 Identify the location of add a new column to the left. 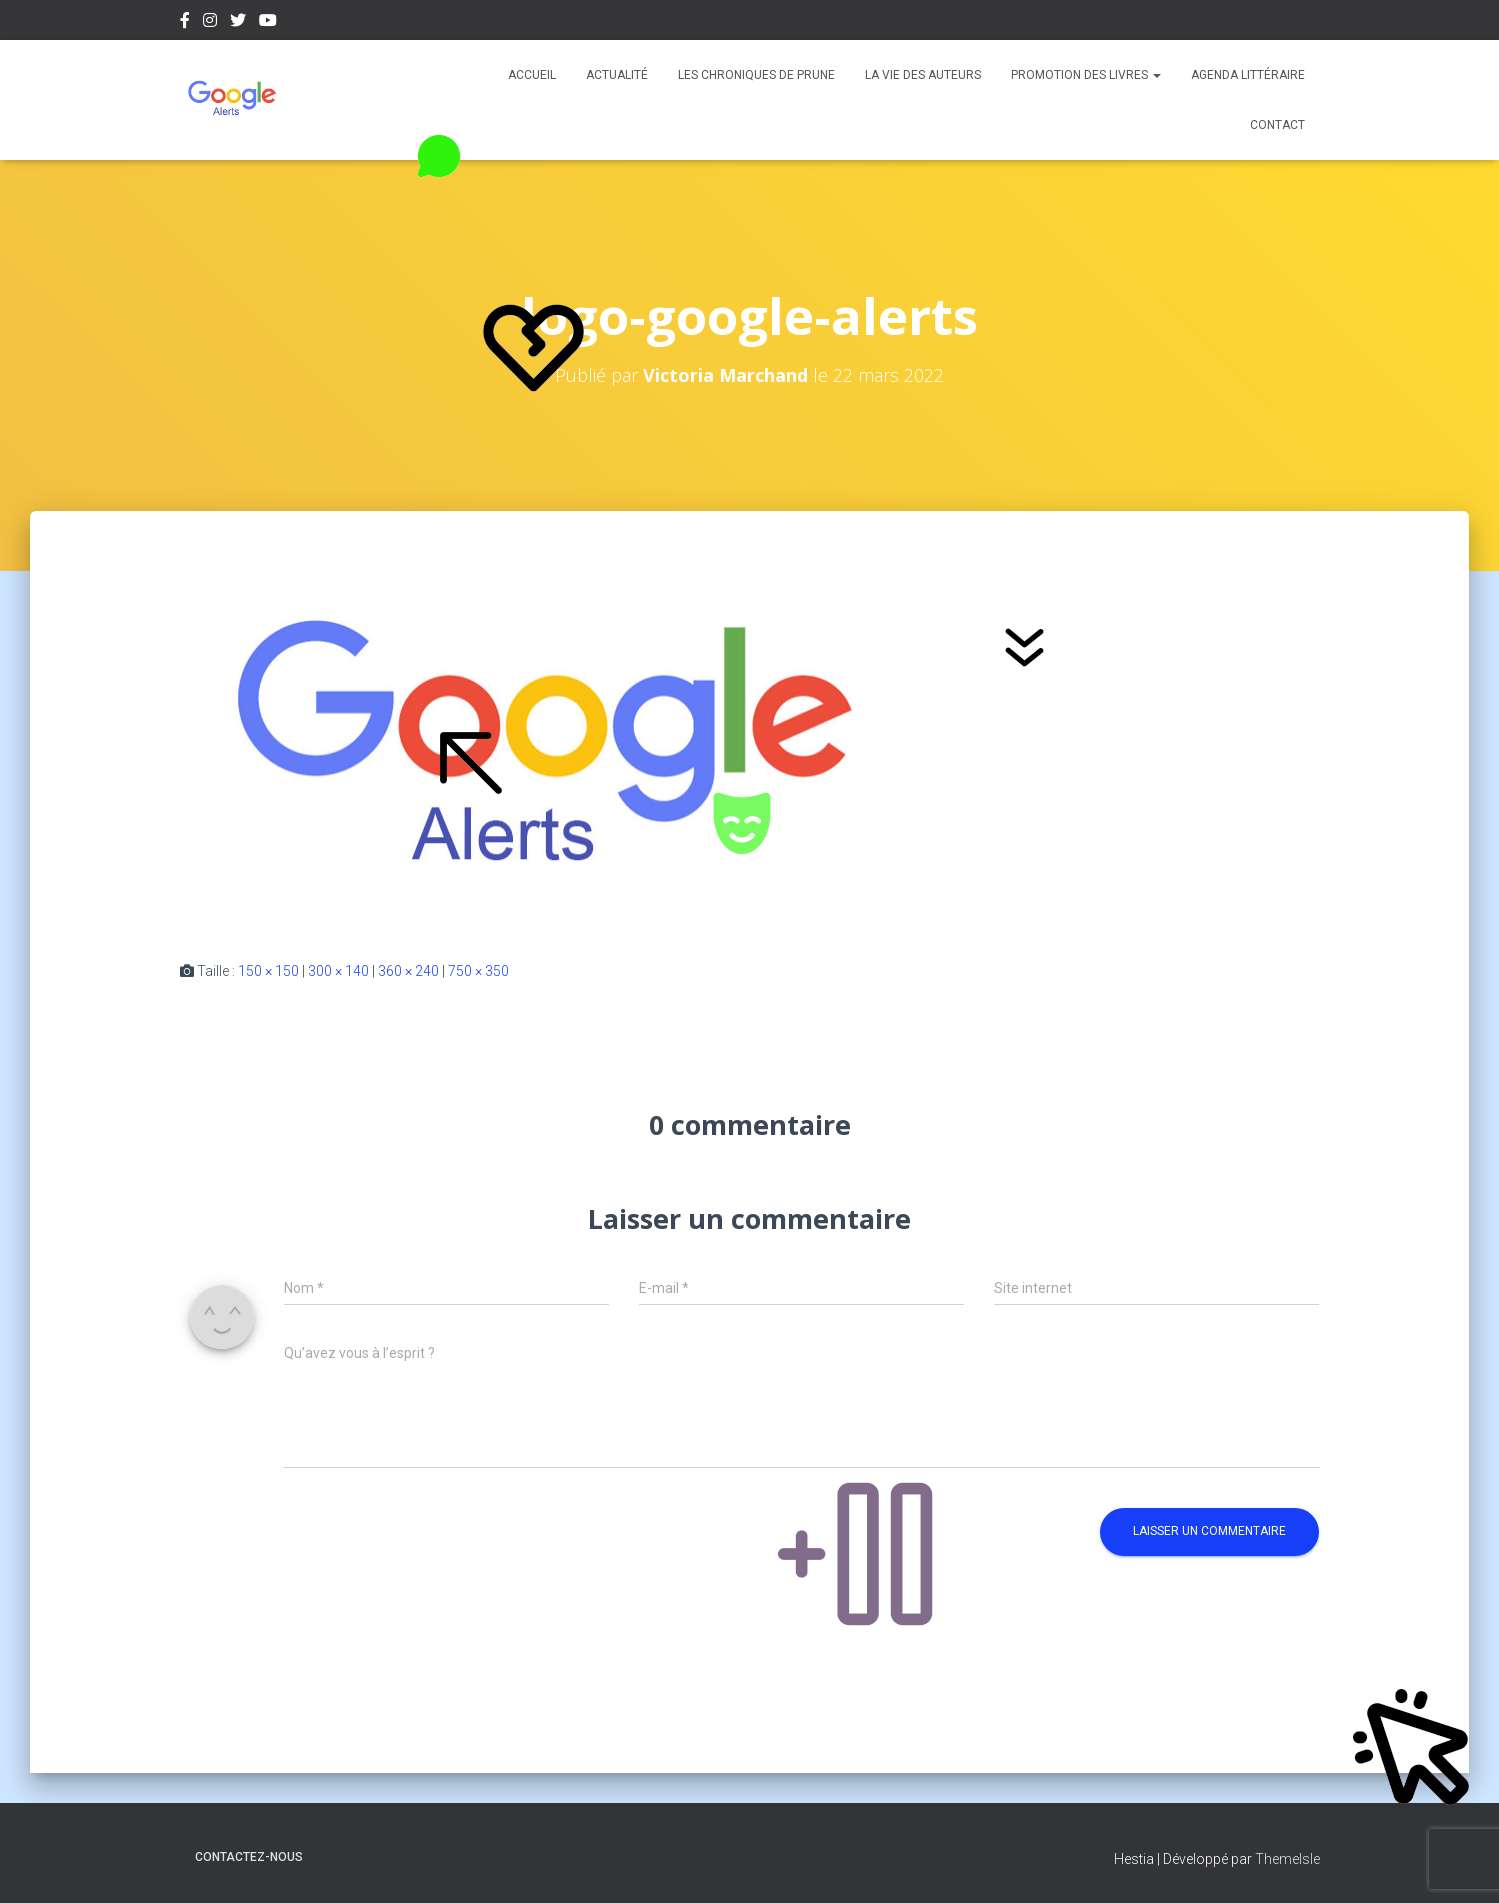
(867, 1554).